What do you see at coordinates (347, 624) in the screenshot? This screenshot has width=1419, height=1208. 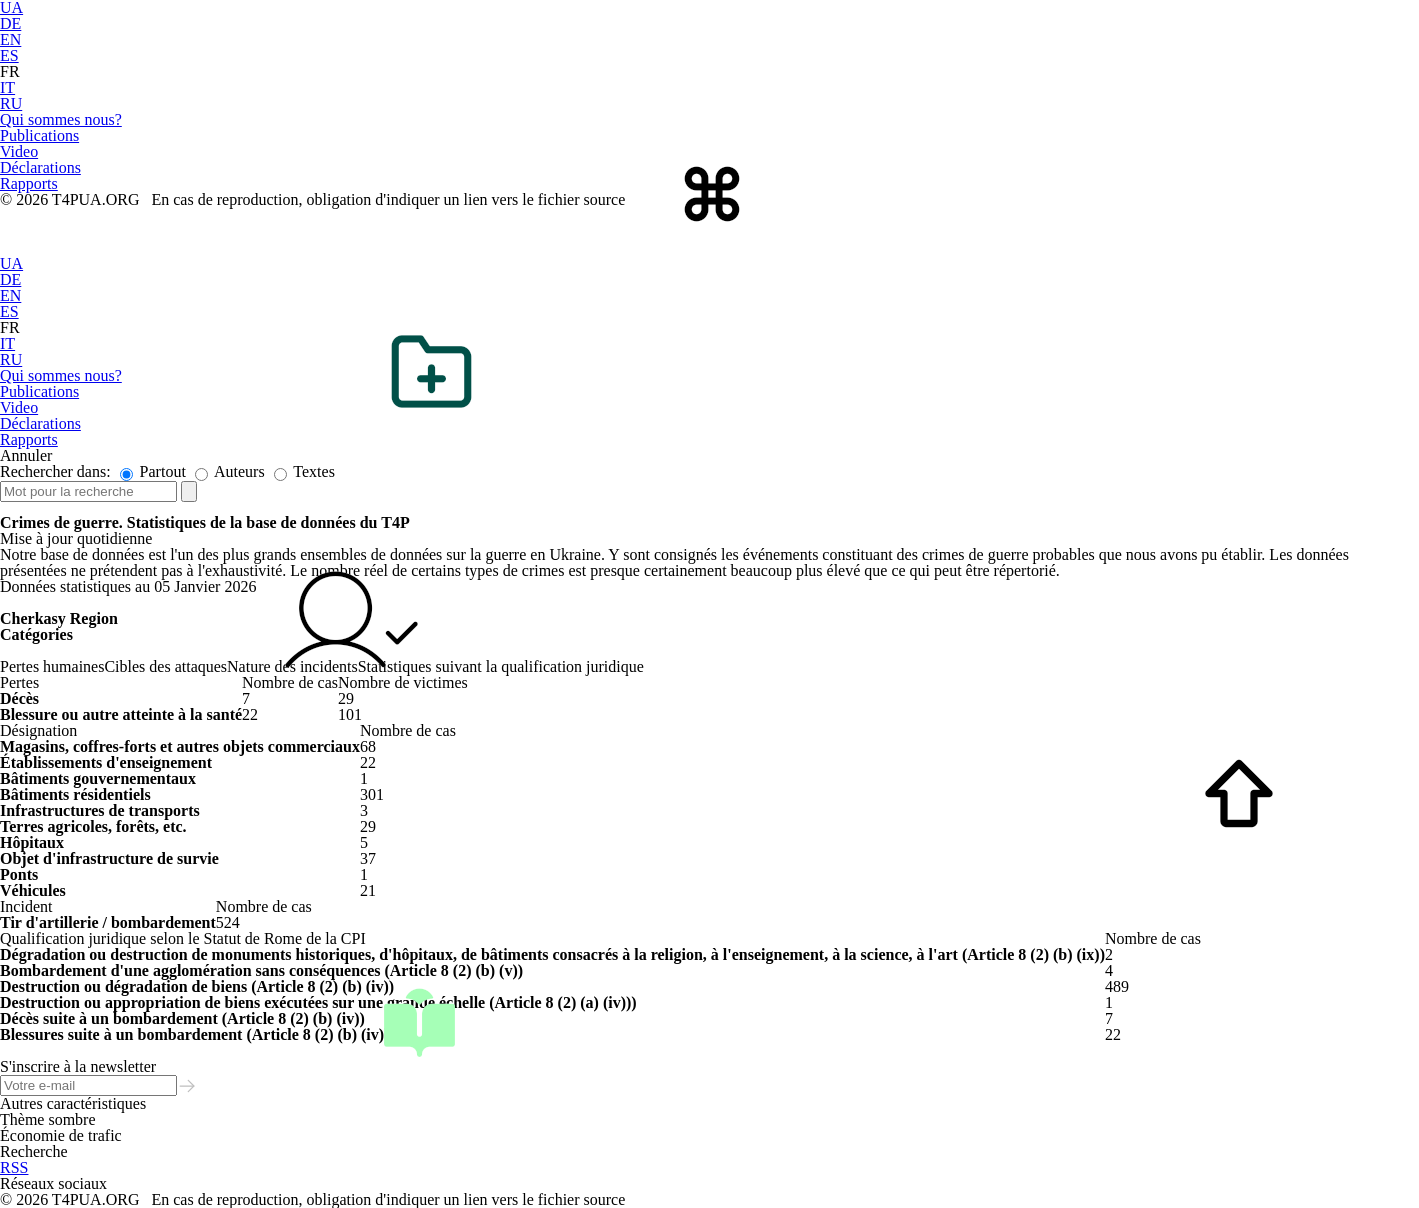 I see `user verified or confirmed` at bounding box center [347, 624].